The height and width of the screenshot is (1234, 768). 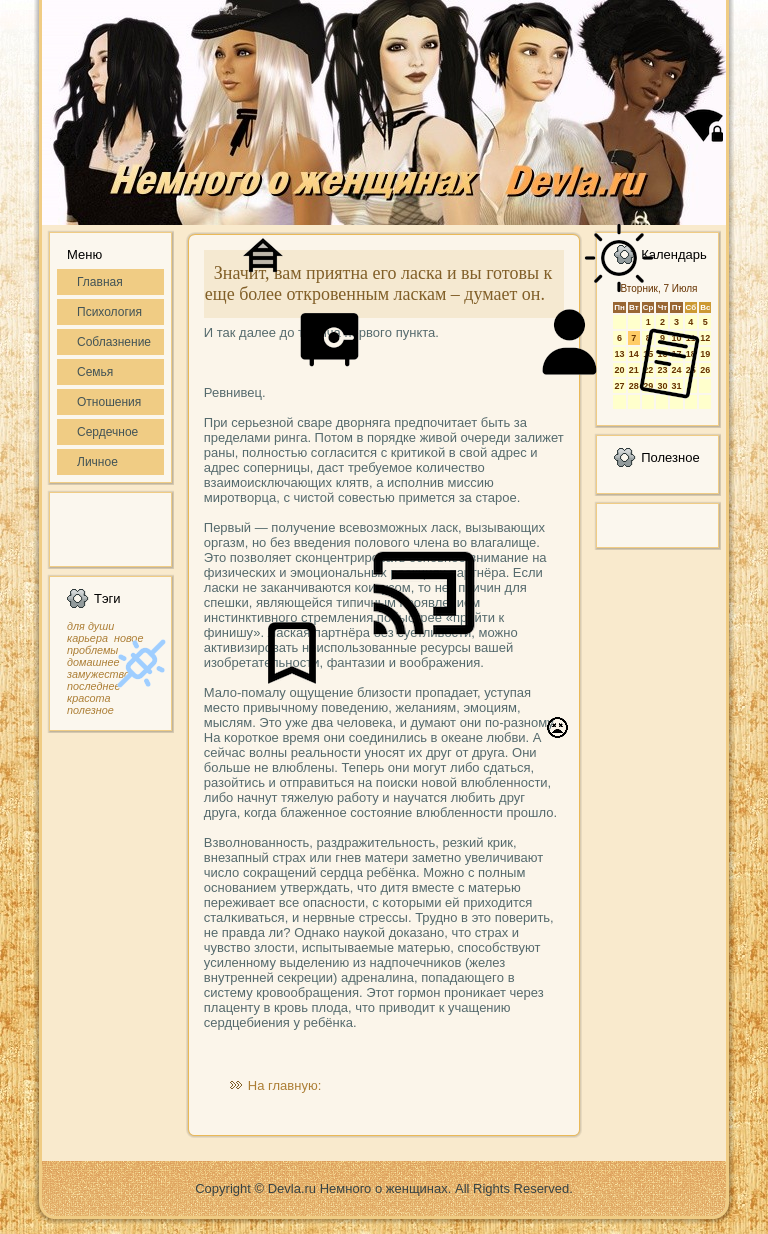 What do you see at coordinates (329, 337) in the screenshot?
I see `access secure storage or vault` at bounding box center [329, 337].